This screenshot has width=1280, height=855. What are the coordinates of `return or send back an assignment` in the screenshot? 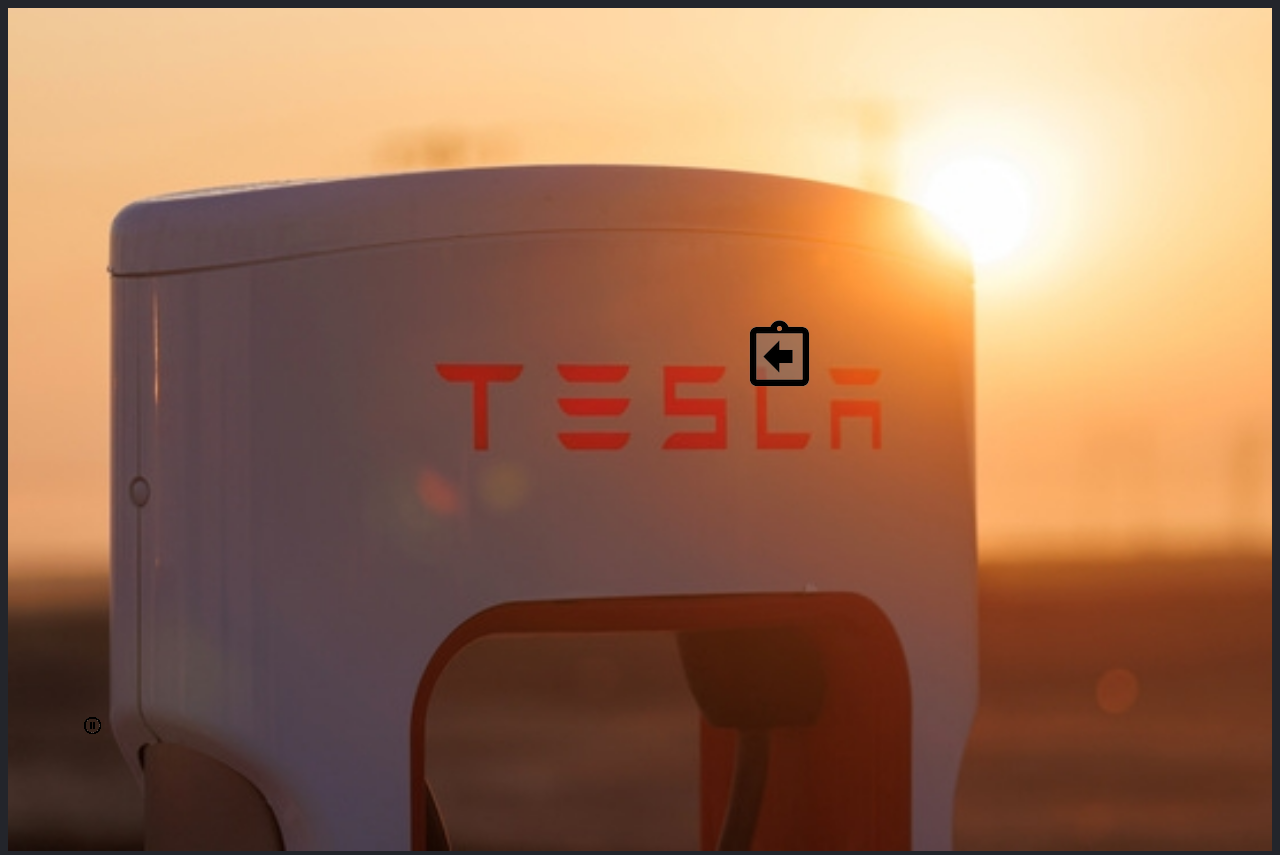 It's located at (779, 356).